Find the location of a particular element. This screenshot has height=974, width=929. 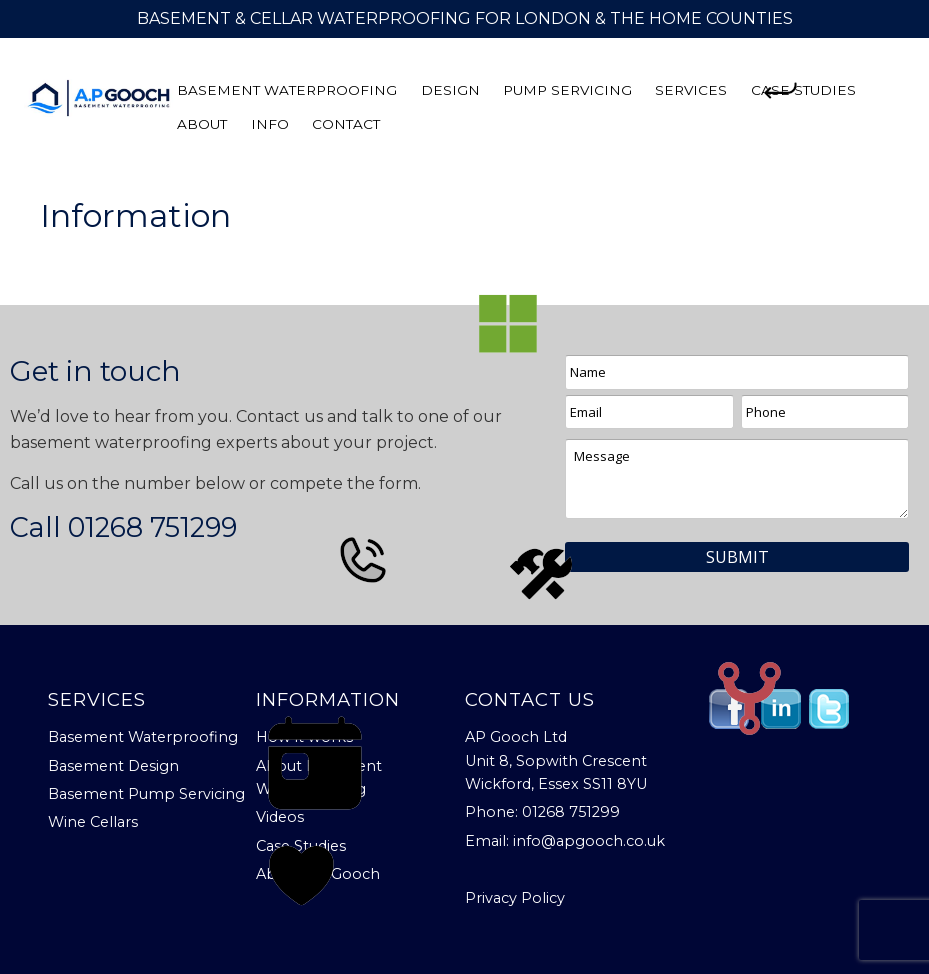

return to previous screen or step is located at coordinates (780, 90).